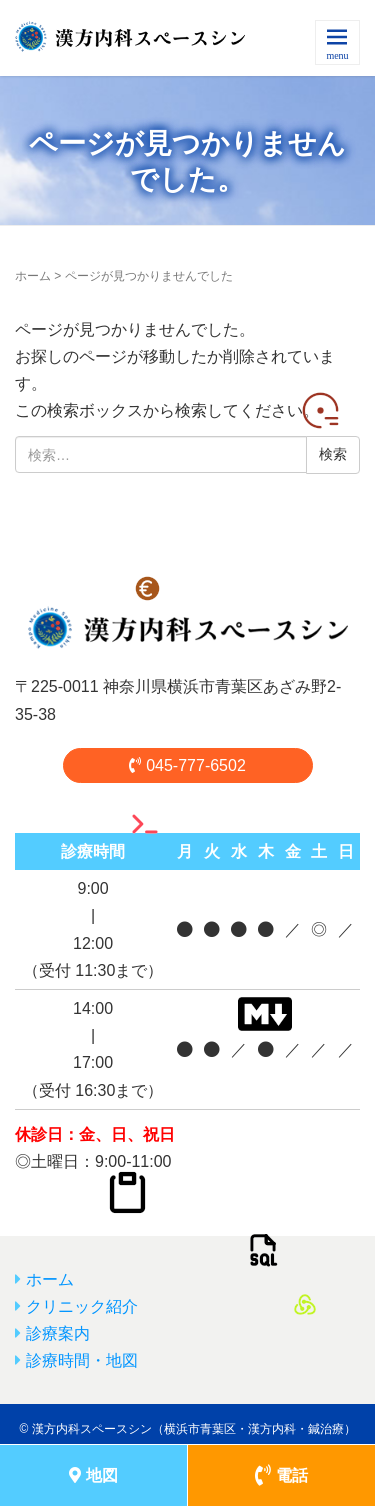 The width and height of the screenshot is (375, 1506). Describe the element at coordinates (127, 1192) in the screenshot. I see `paste copied content from clipboard` at that location.